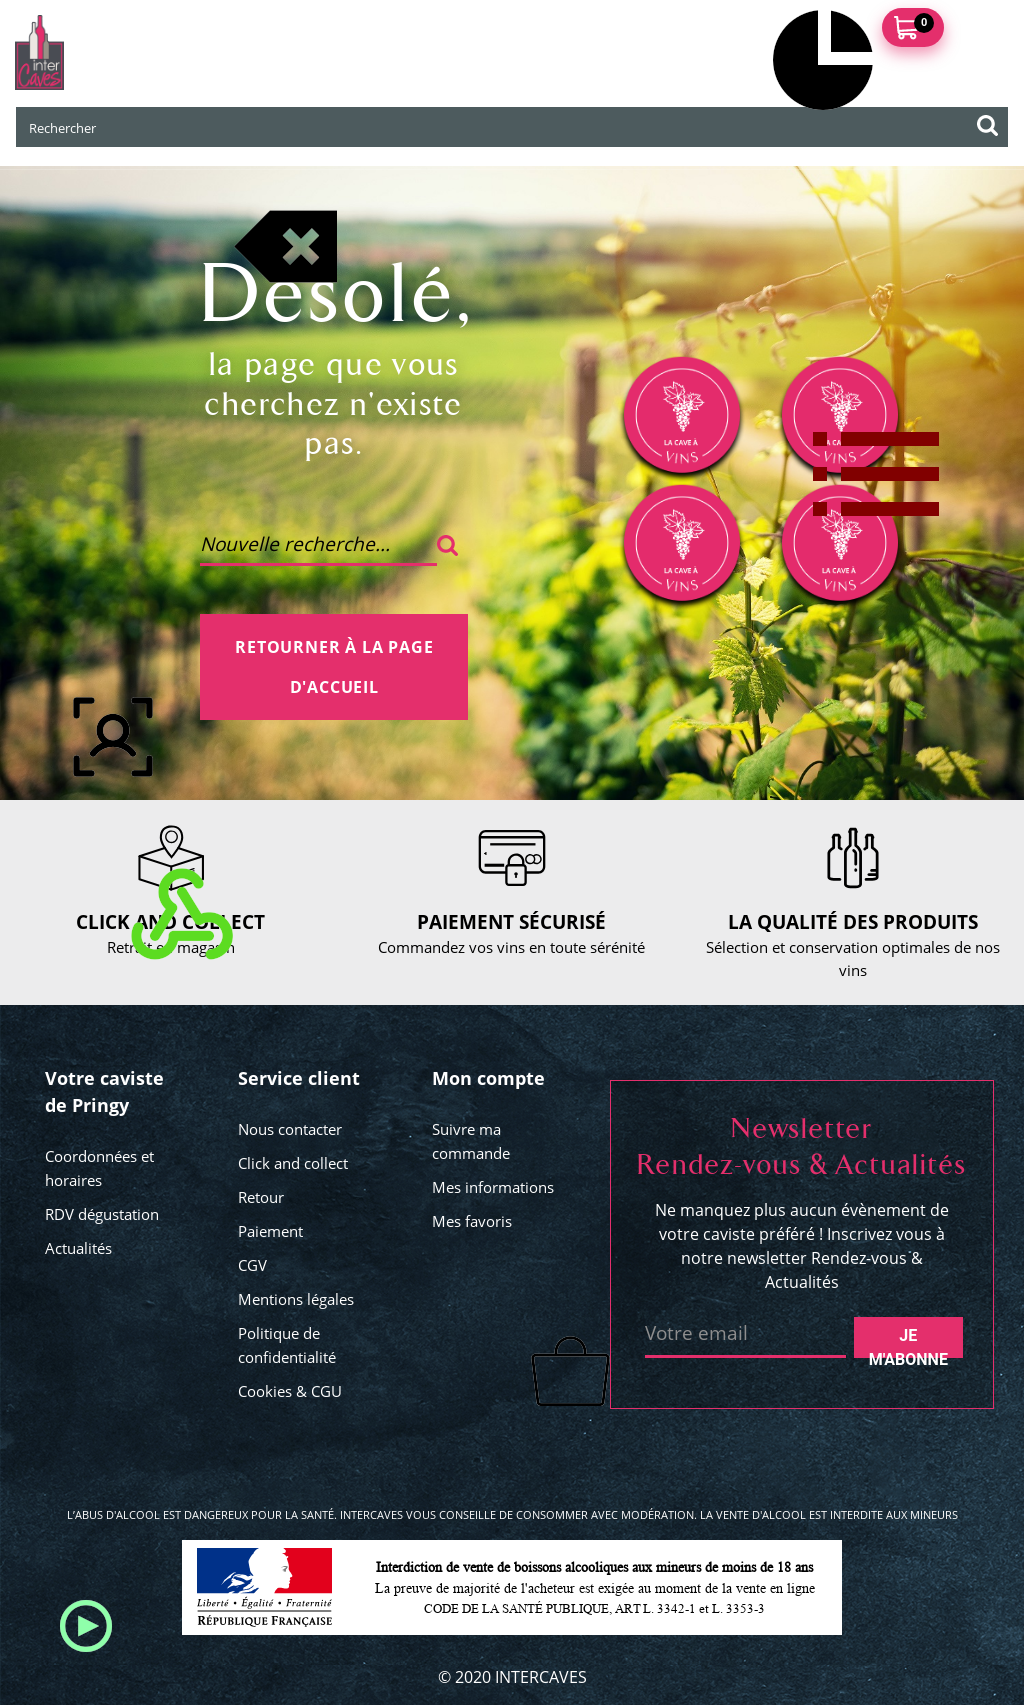  I want to click on delete the previous character, so click(285, 246).